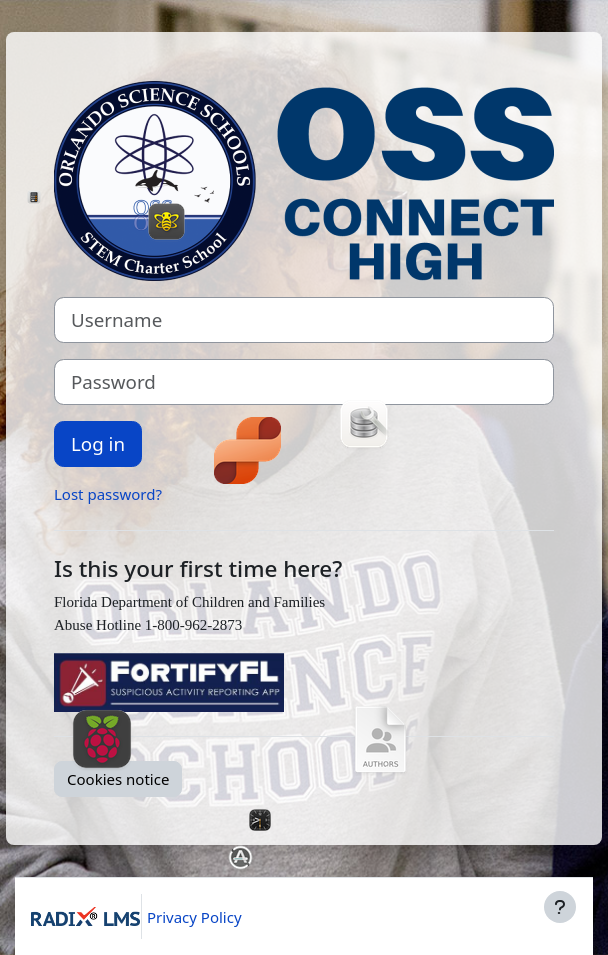 The image size is (608, 955). Describe the element at coordinates (380, 740) in the screenshot. I see `authors or contributors text file` at that location.